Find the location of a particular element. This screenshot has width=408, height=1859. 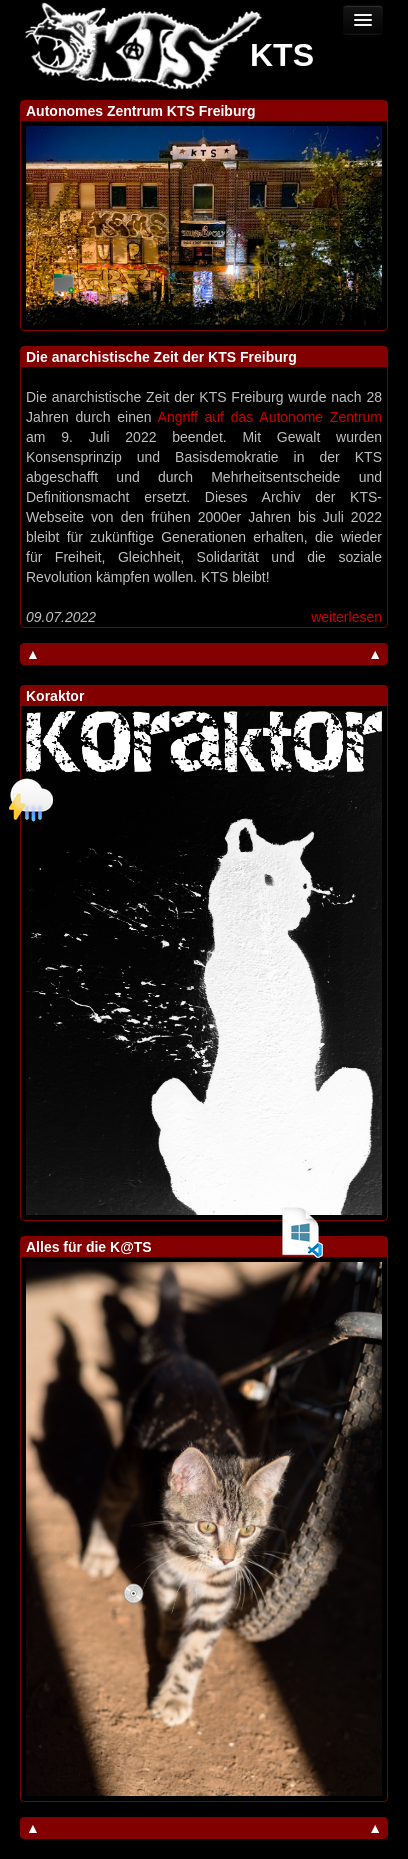

create a new folder is located at coordinates (63, 282).